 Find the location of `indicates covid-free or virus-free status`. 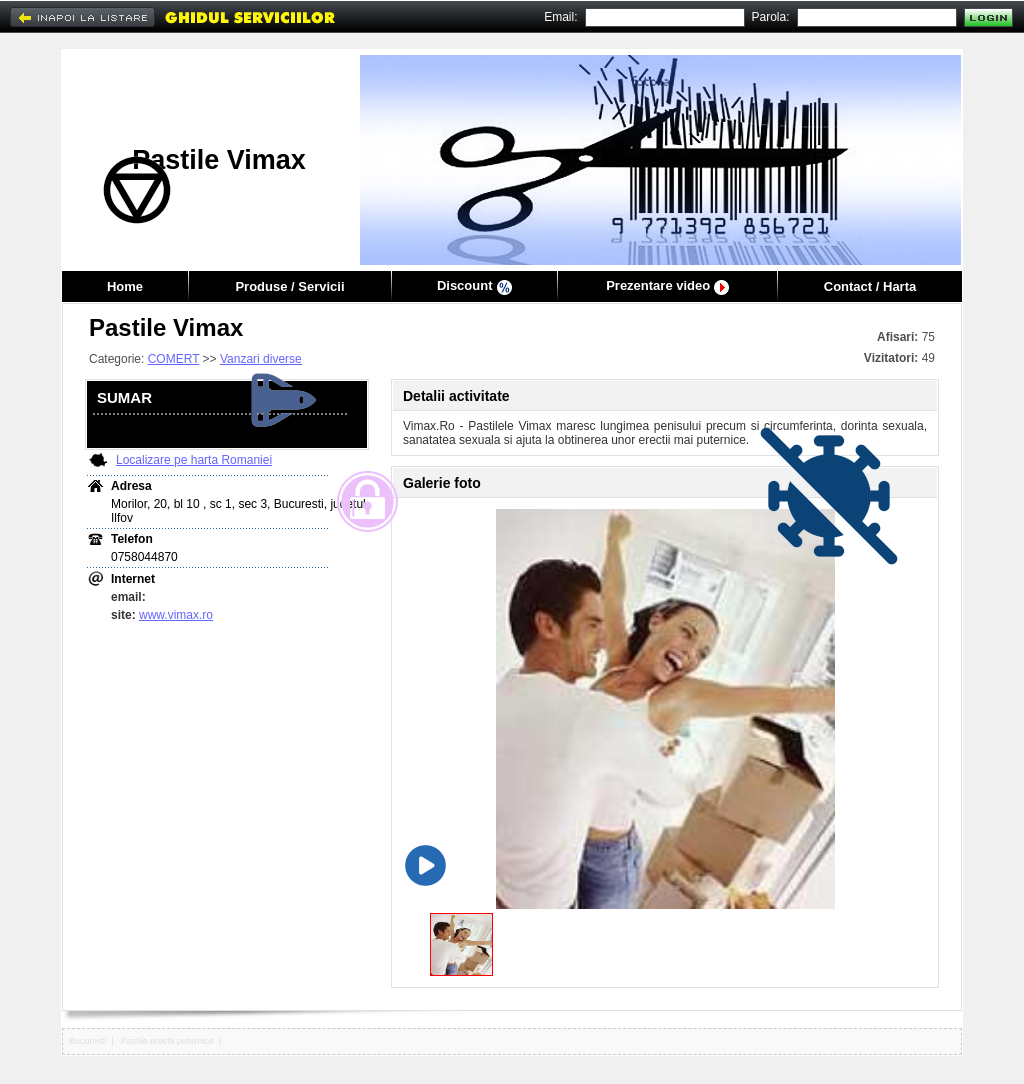

indicates covid-free or virus-free status is located at coordinates (829, 496).